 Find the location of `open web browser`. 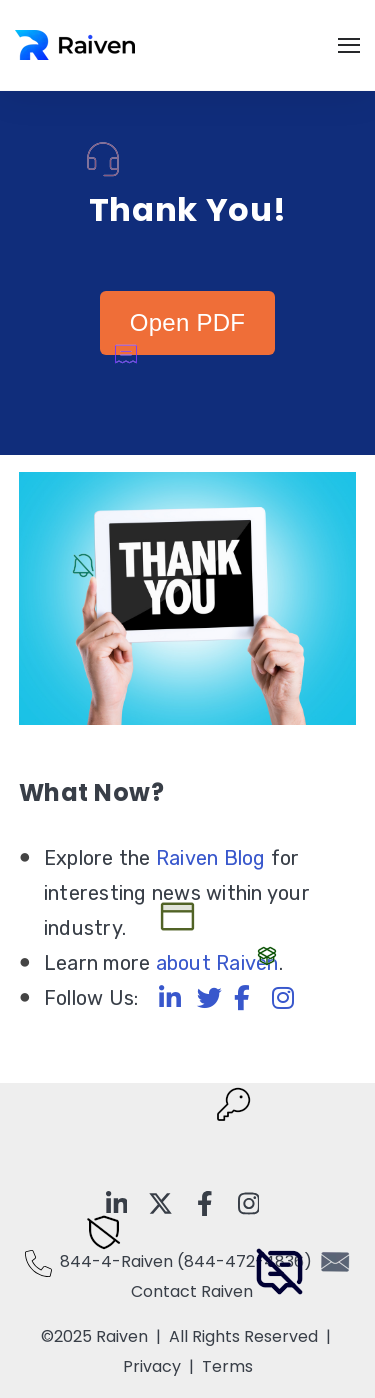

open web browser is located at coordinates (177, 916).